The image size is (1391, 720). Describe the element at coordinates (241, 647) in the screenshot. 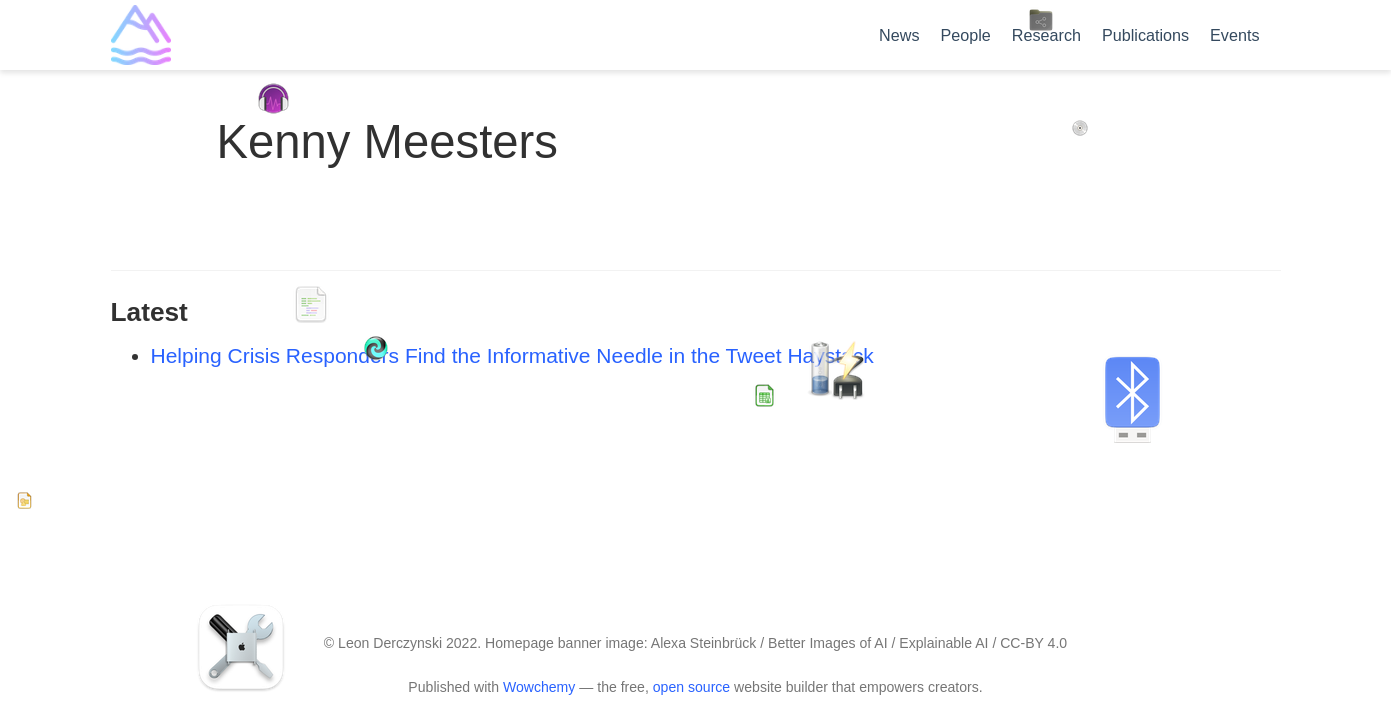

I see `manage expansion card and slot settings` at that location.